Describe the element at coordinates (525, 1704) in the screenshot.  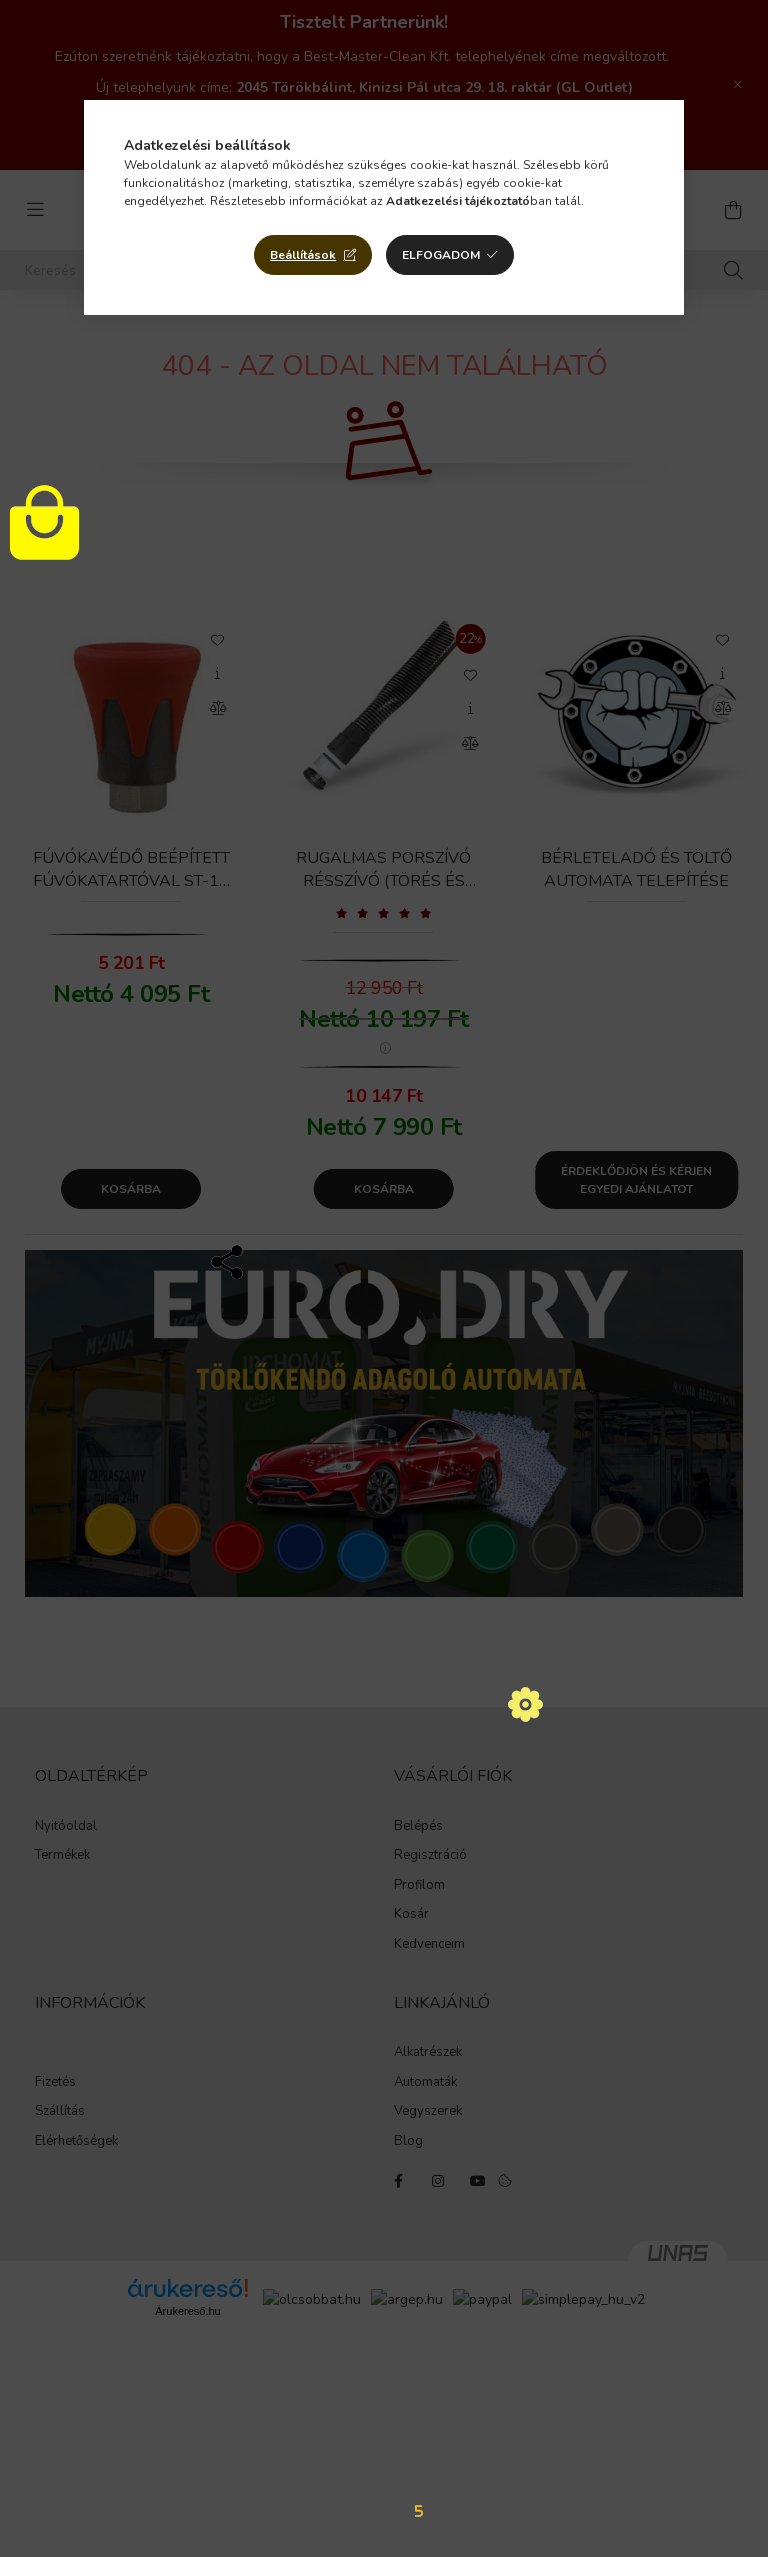
I see `access garden or plant care features` at that location.